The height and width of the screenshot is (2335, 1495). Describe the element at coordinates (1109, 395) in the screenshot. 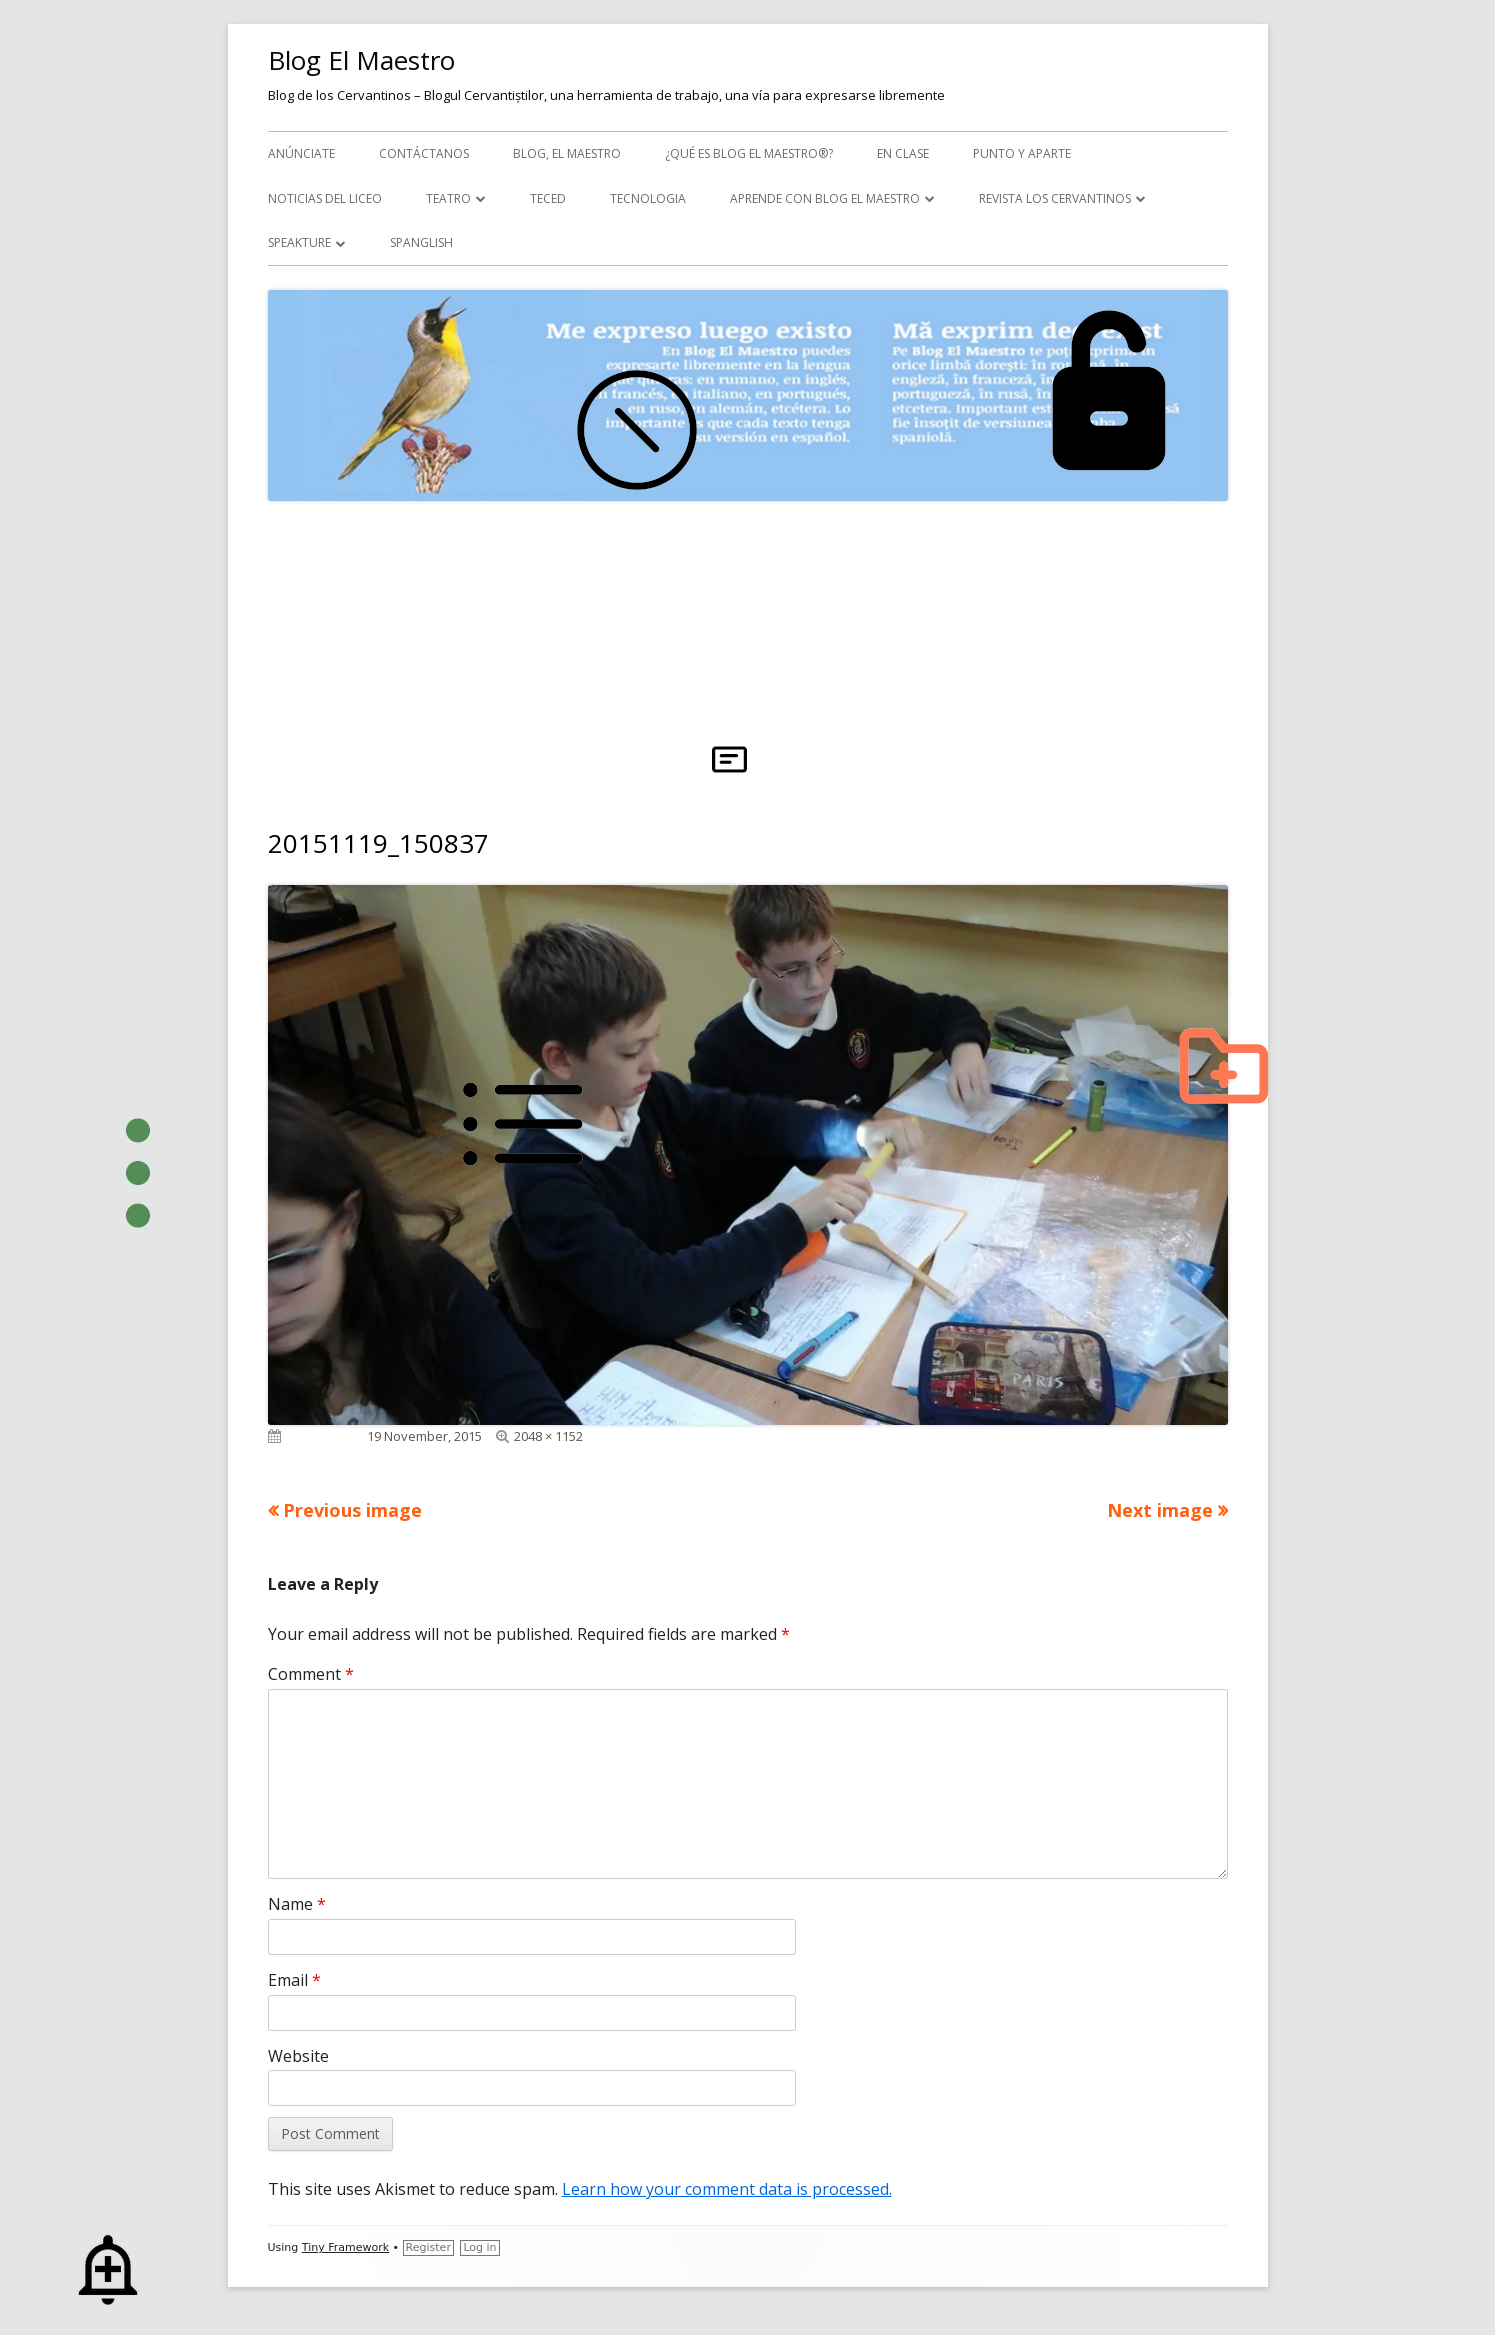

I see `unlock a secured item or account` at that location.